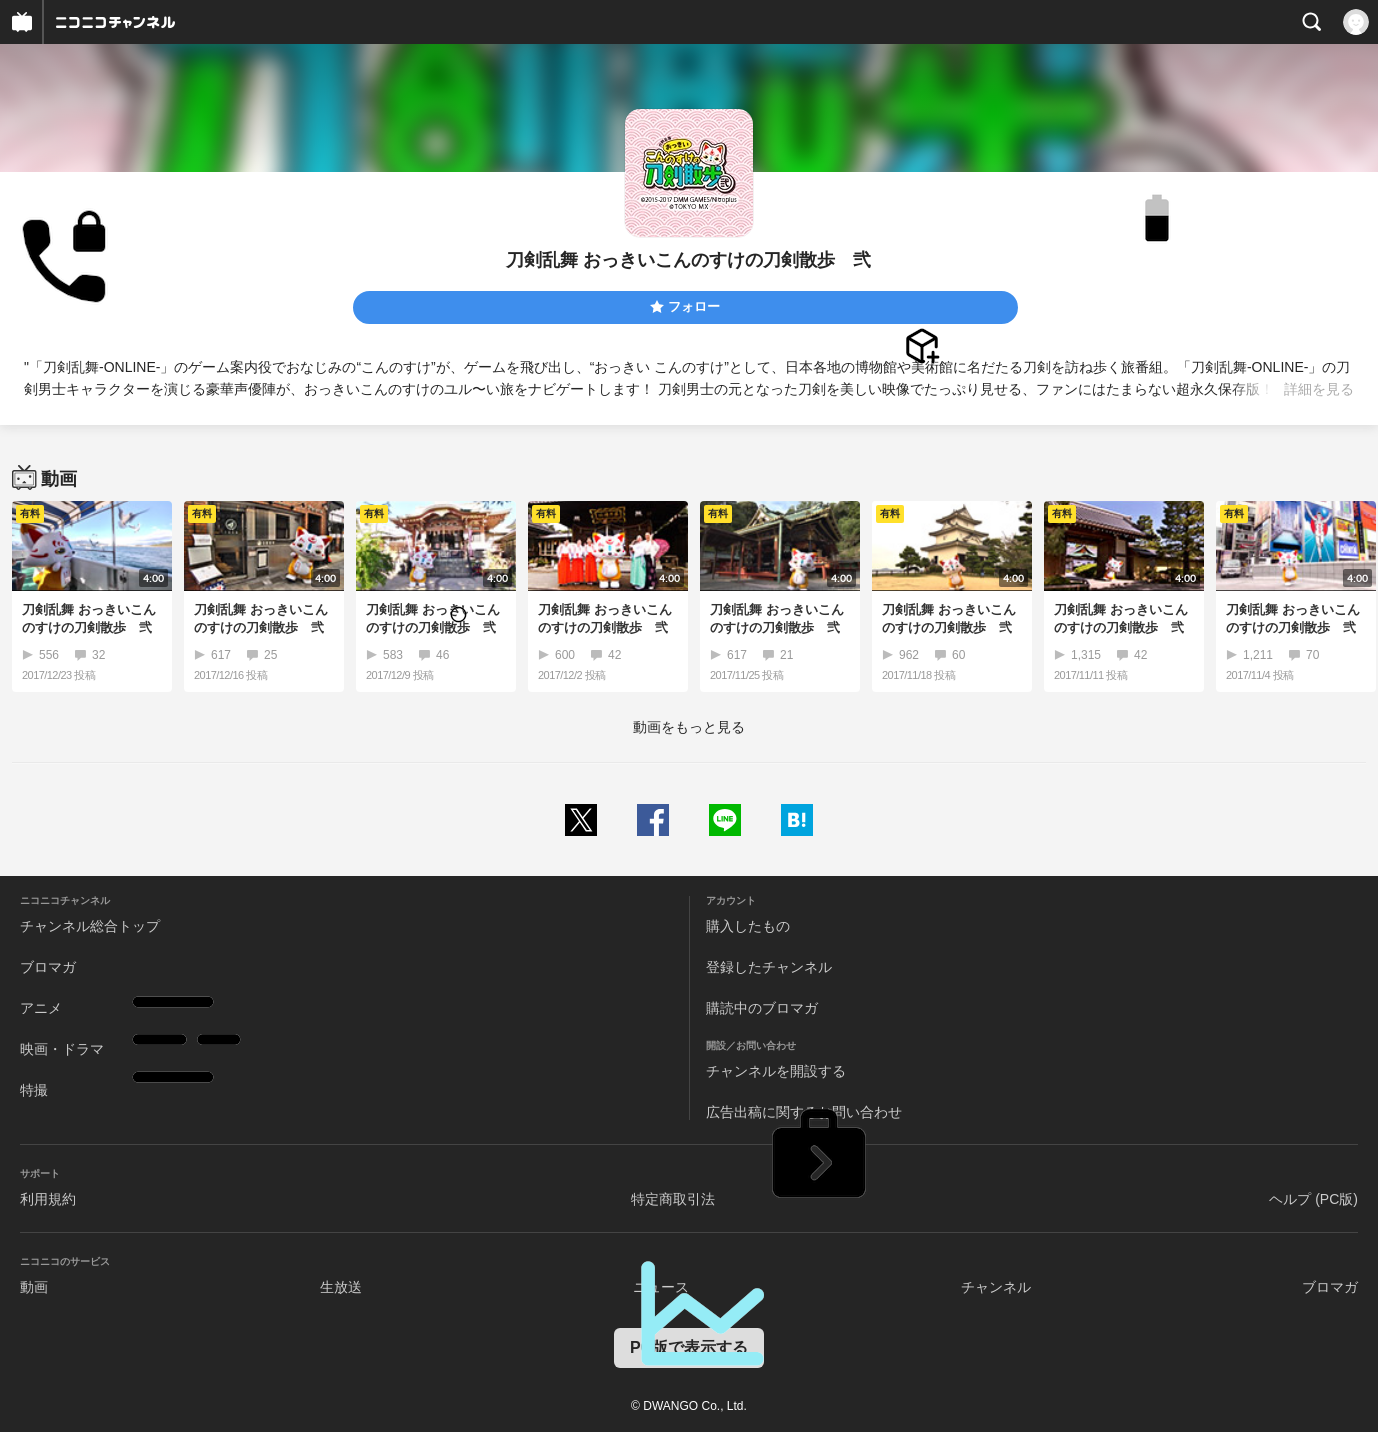 The image size is (1378, 1432). I want to click on schedule task for next week, so click(819, 1151).